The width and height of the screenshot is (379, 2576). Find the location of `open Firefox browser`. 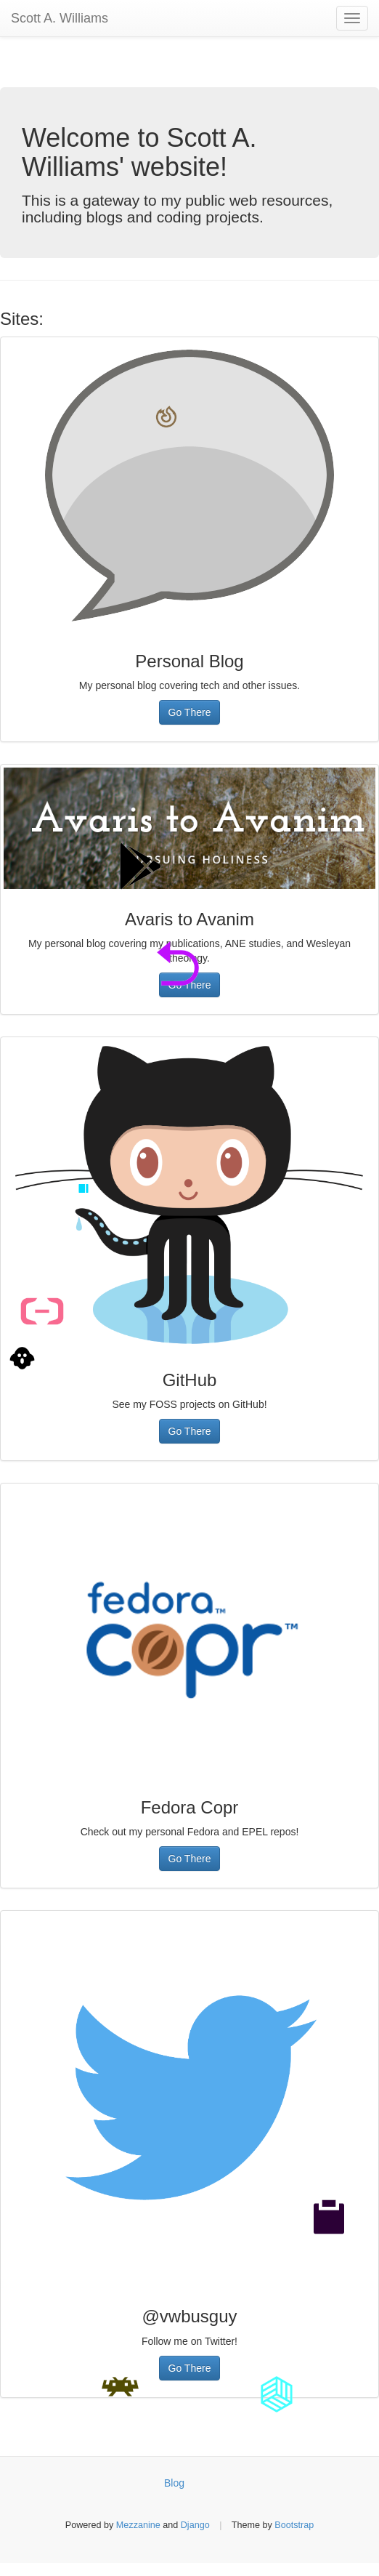

open Firefox browser is located at coordinates (166, 417).